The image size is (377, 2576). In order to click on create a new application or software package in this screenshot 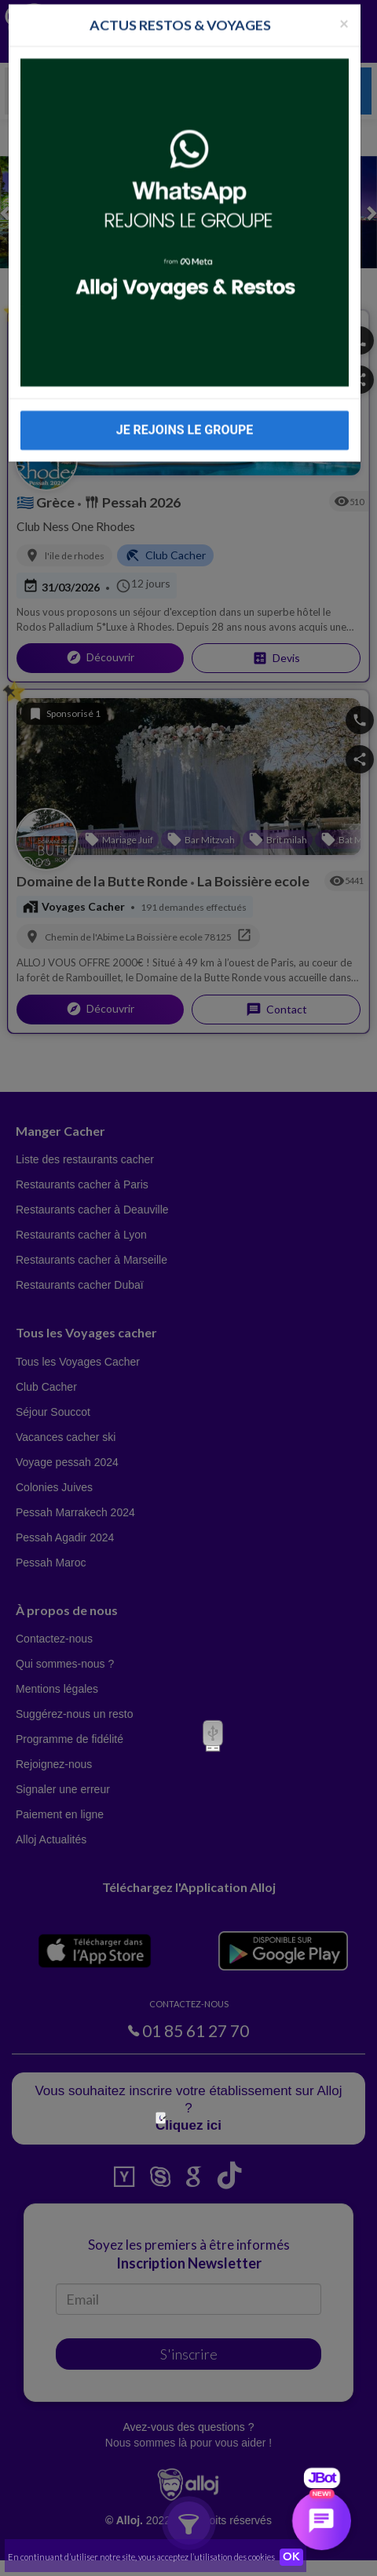, I will do `click(162, 2118)`.